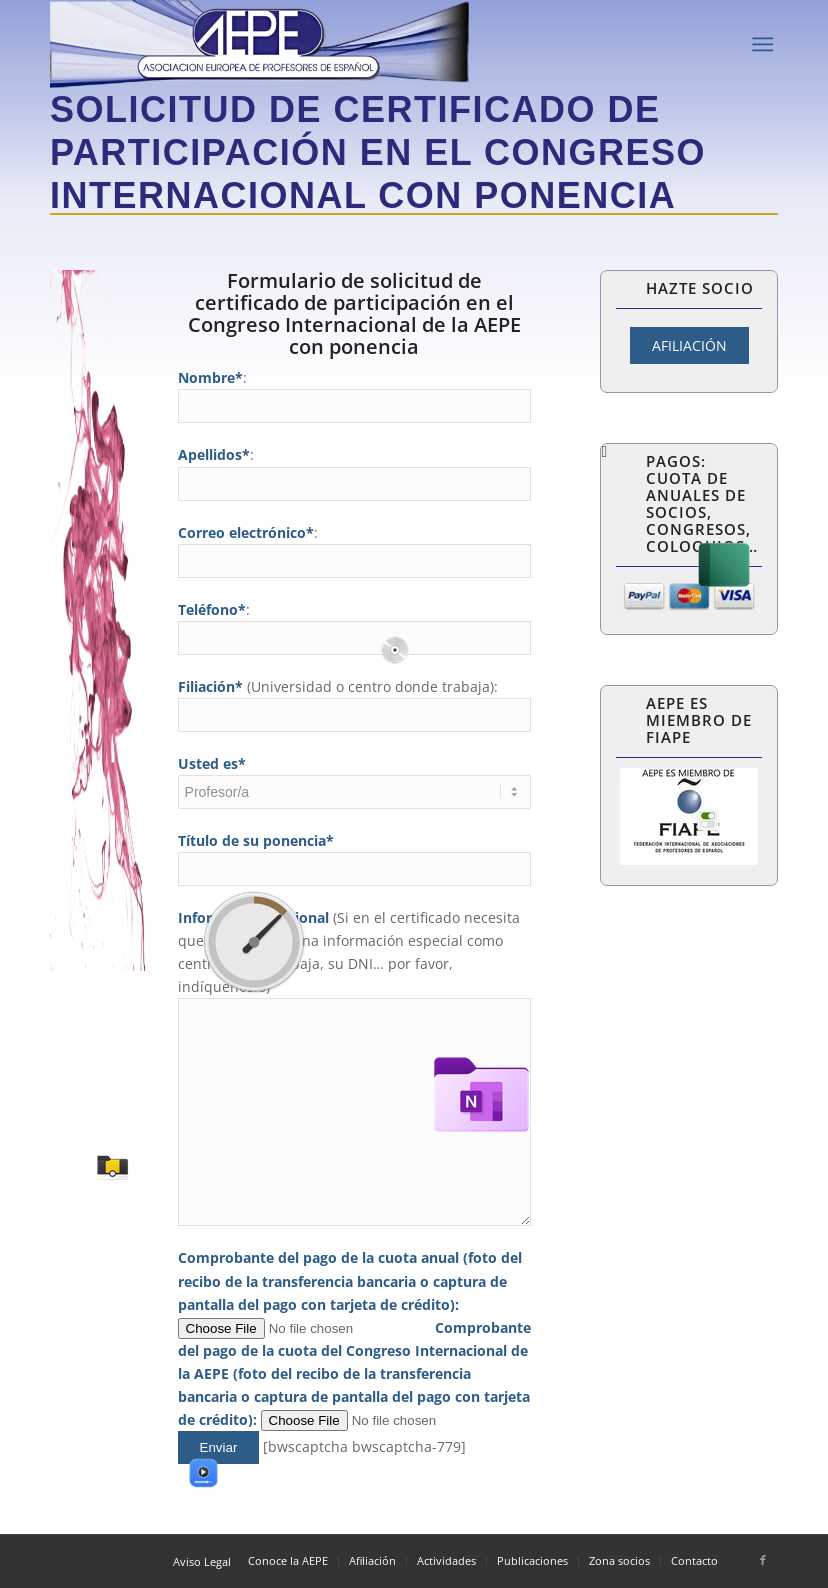  Describe the element at coordinates (112, 1168) in the screenshot. I see `folder for pokémon game files or assets` at that location.